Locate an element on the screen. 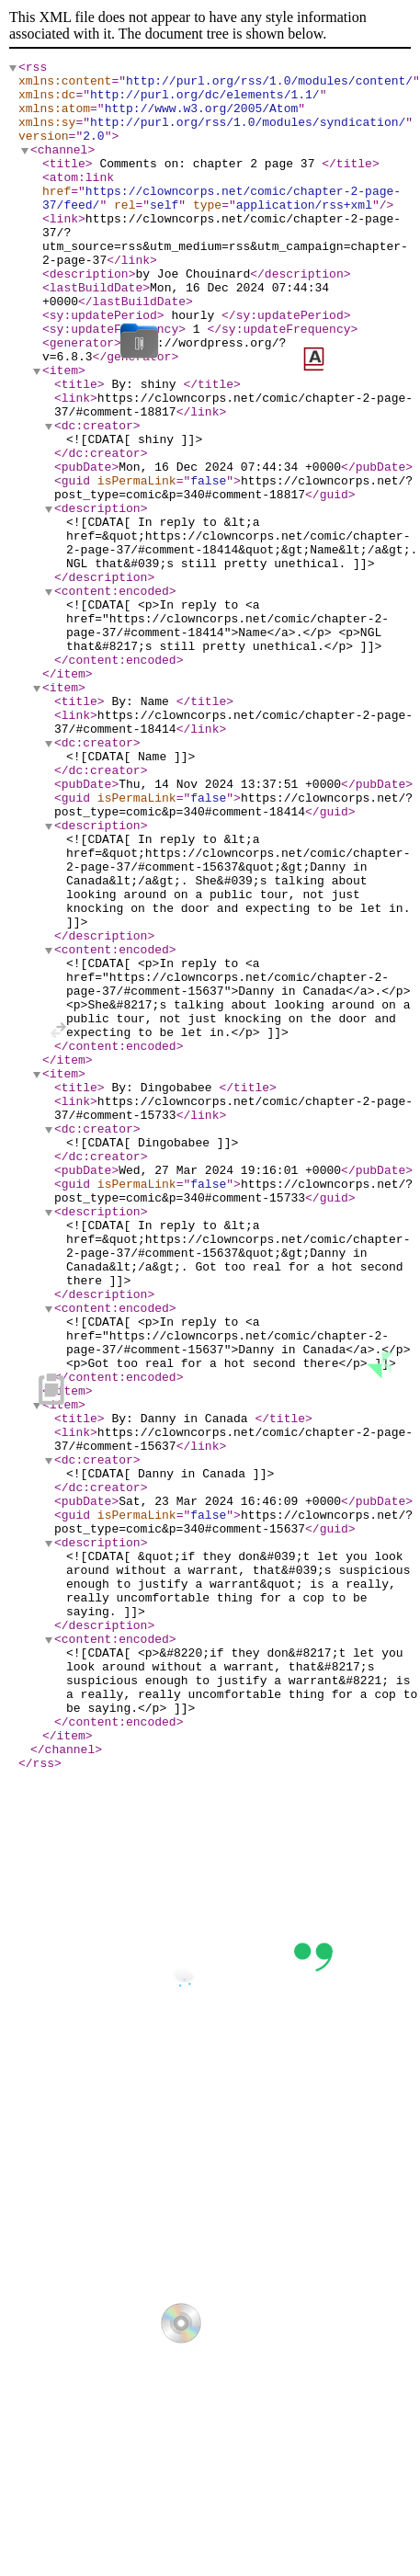 Image resolution: width=420 pixels, height=2576 pixels. paste content from clipboard is located at coordinates (52, 1389).